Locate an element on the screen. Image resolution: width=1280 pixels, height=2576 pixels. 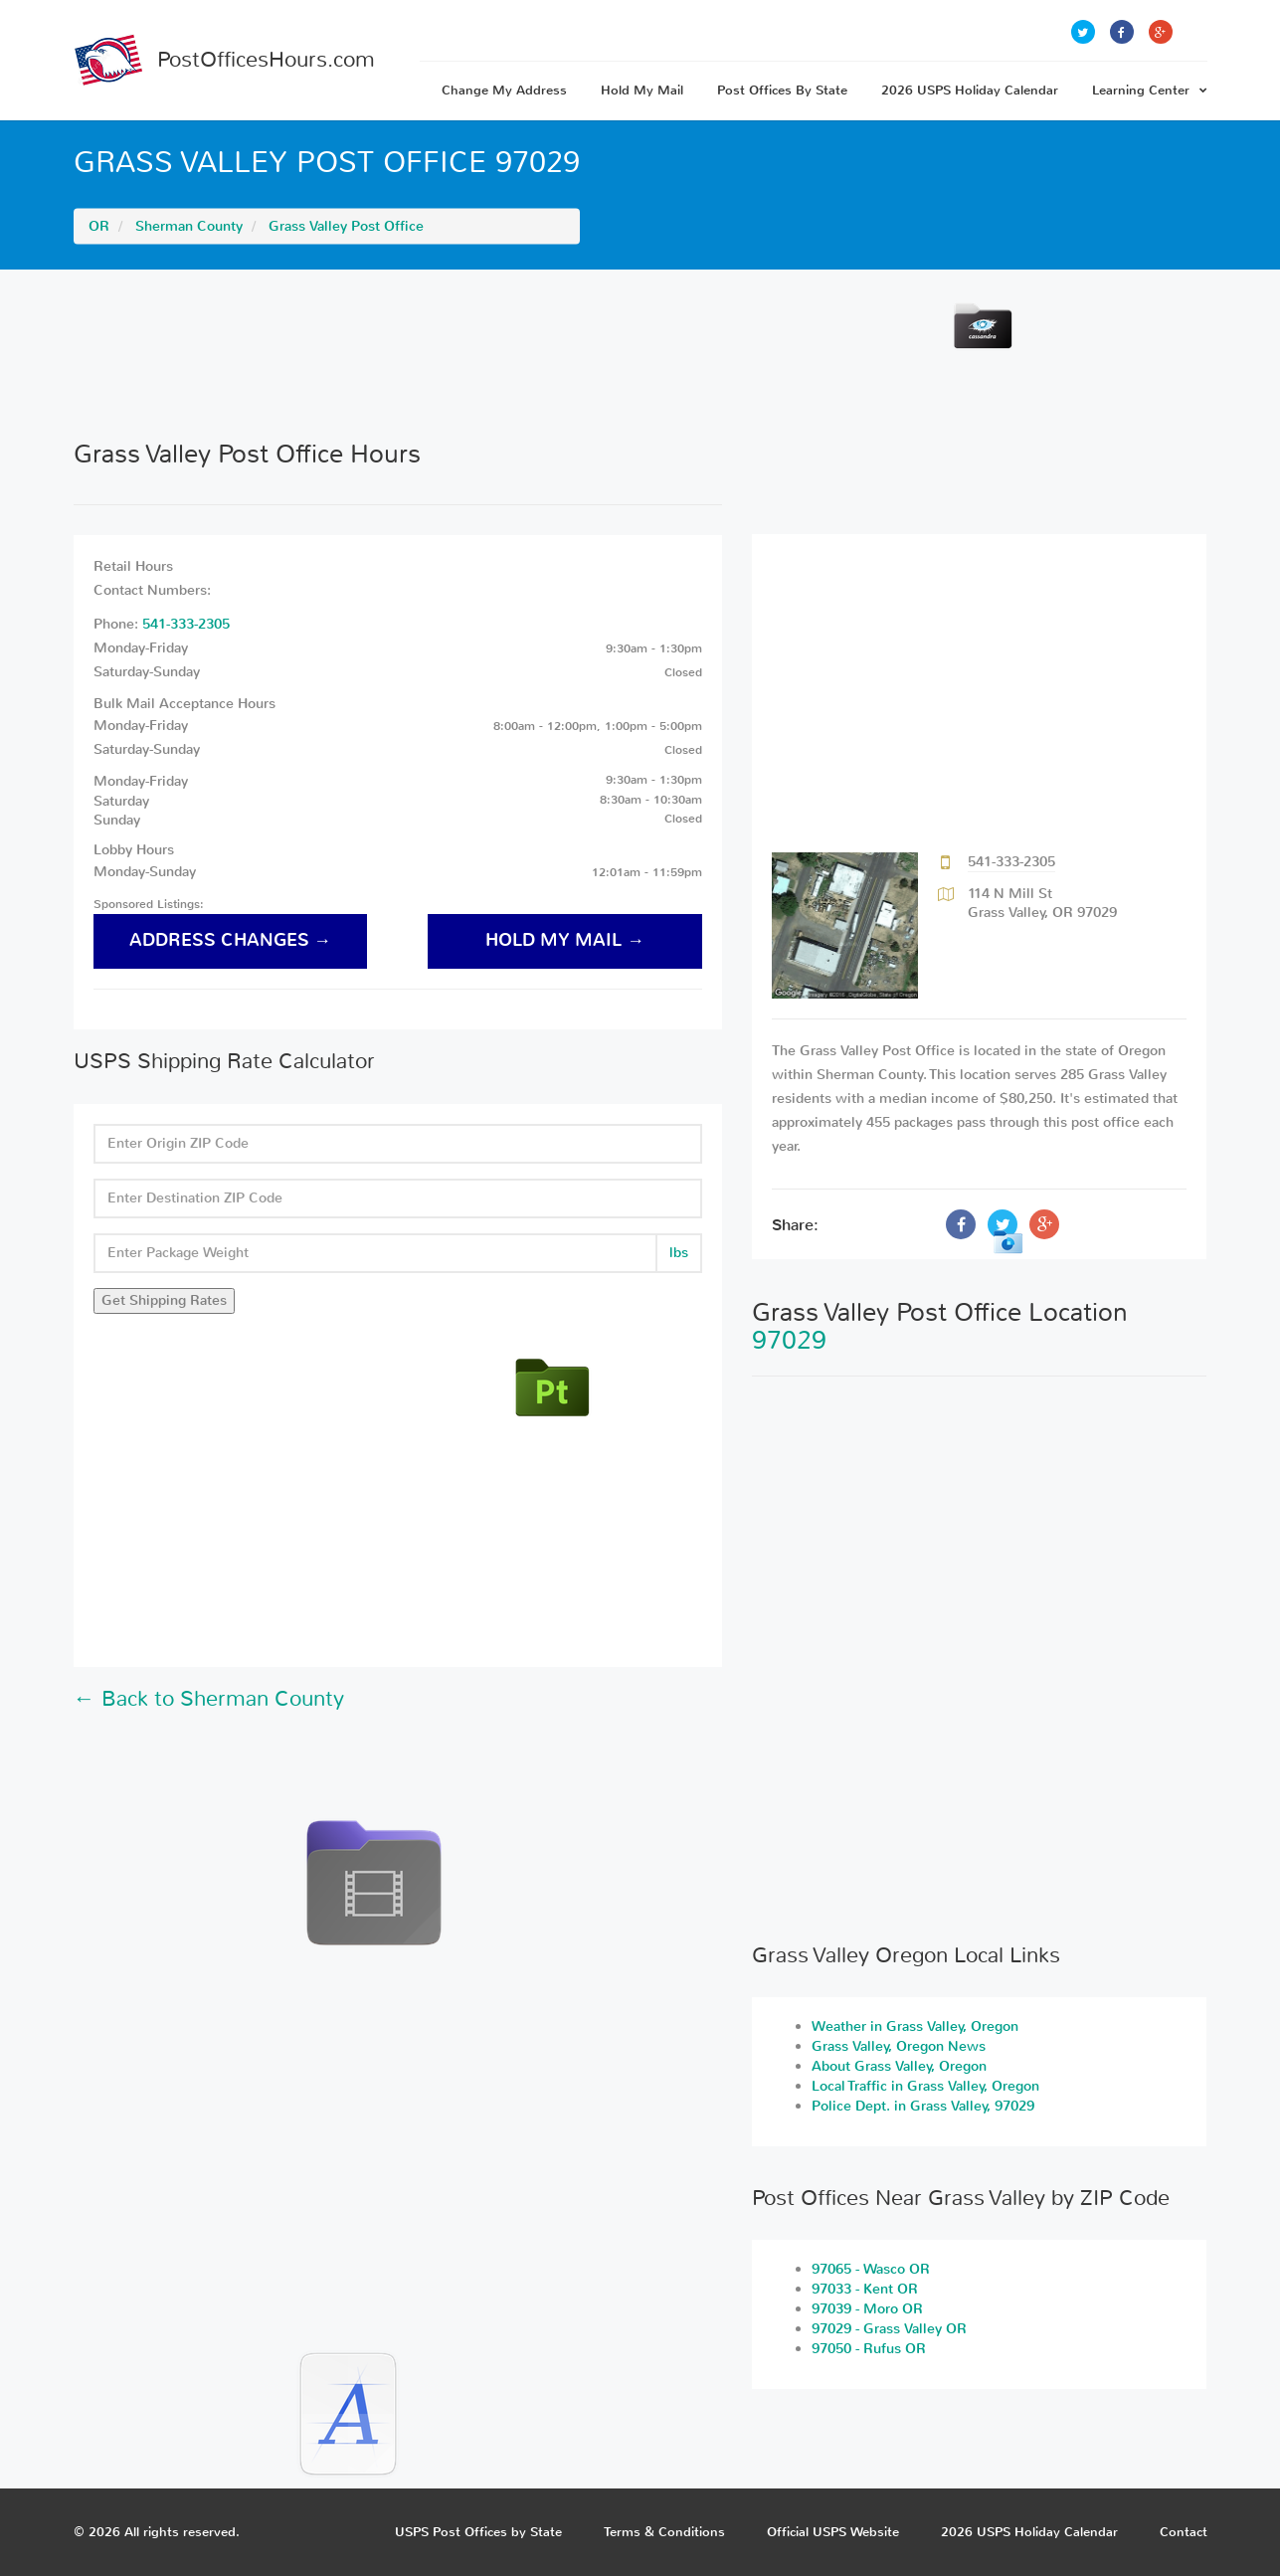
open a font file is located at coordinates (348, 2414).